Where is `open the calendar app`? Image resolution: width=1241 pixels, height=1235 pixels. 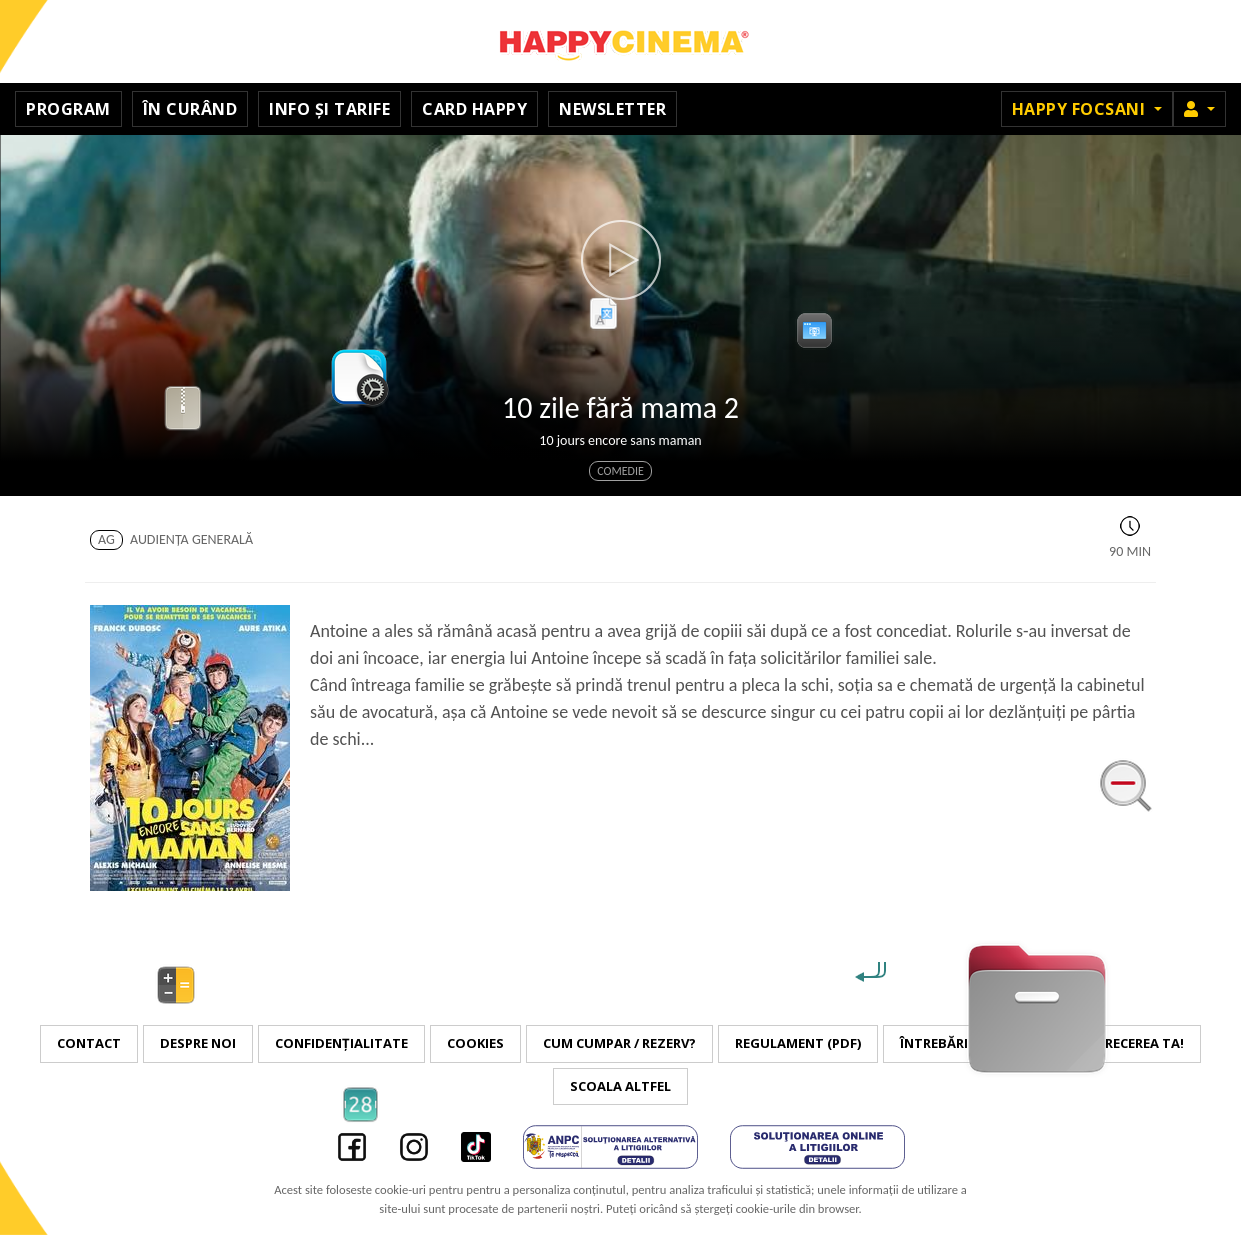 open the calendar app is located at coordinates (360, 1104).